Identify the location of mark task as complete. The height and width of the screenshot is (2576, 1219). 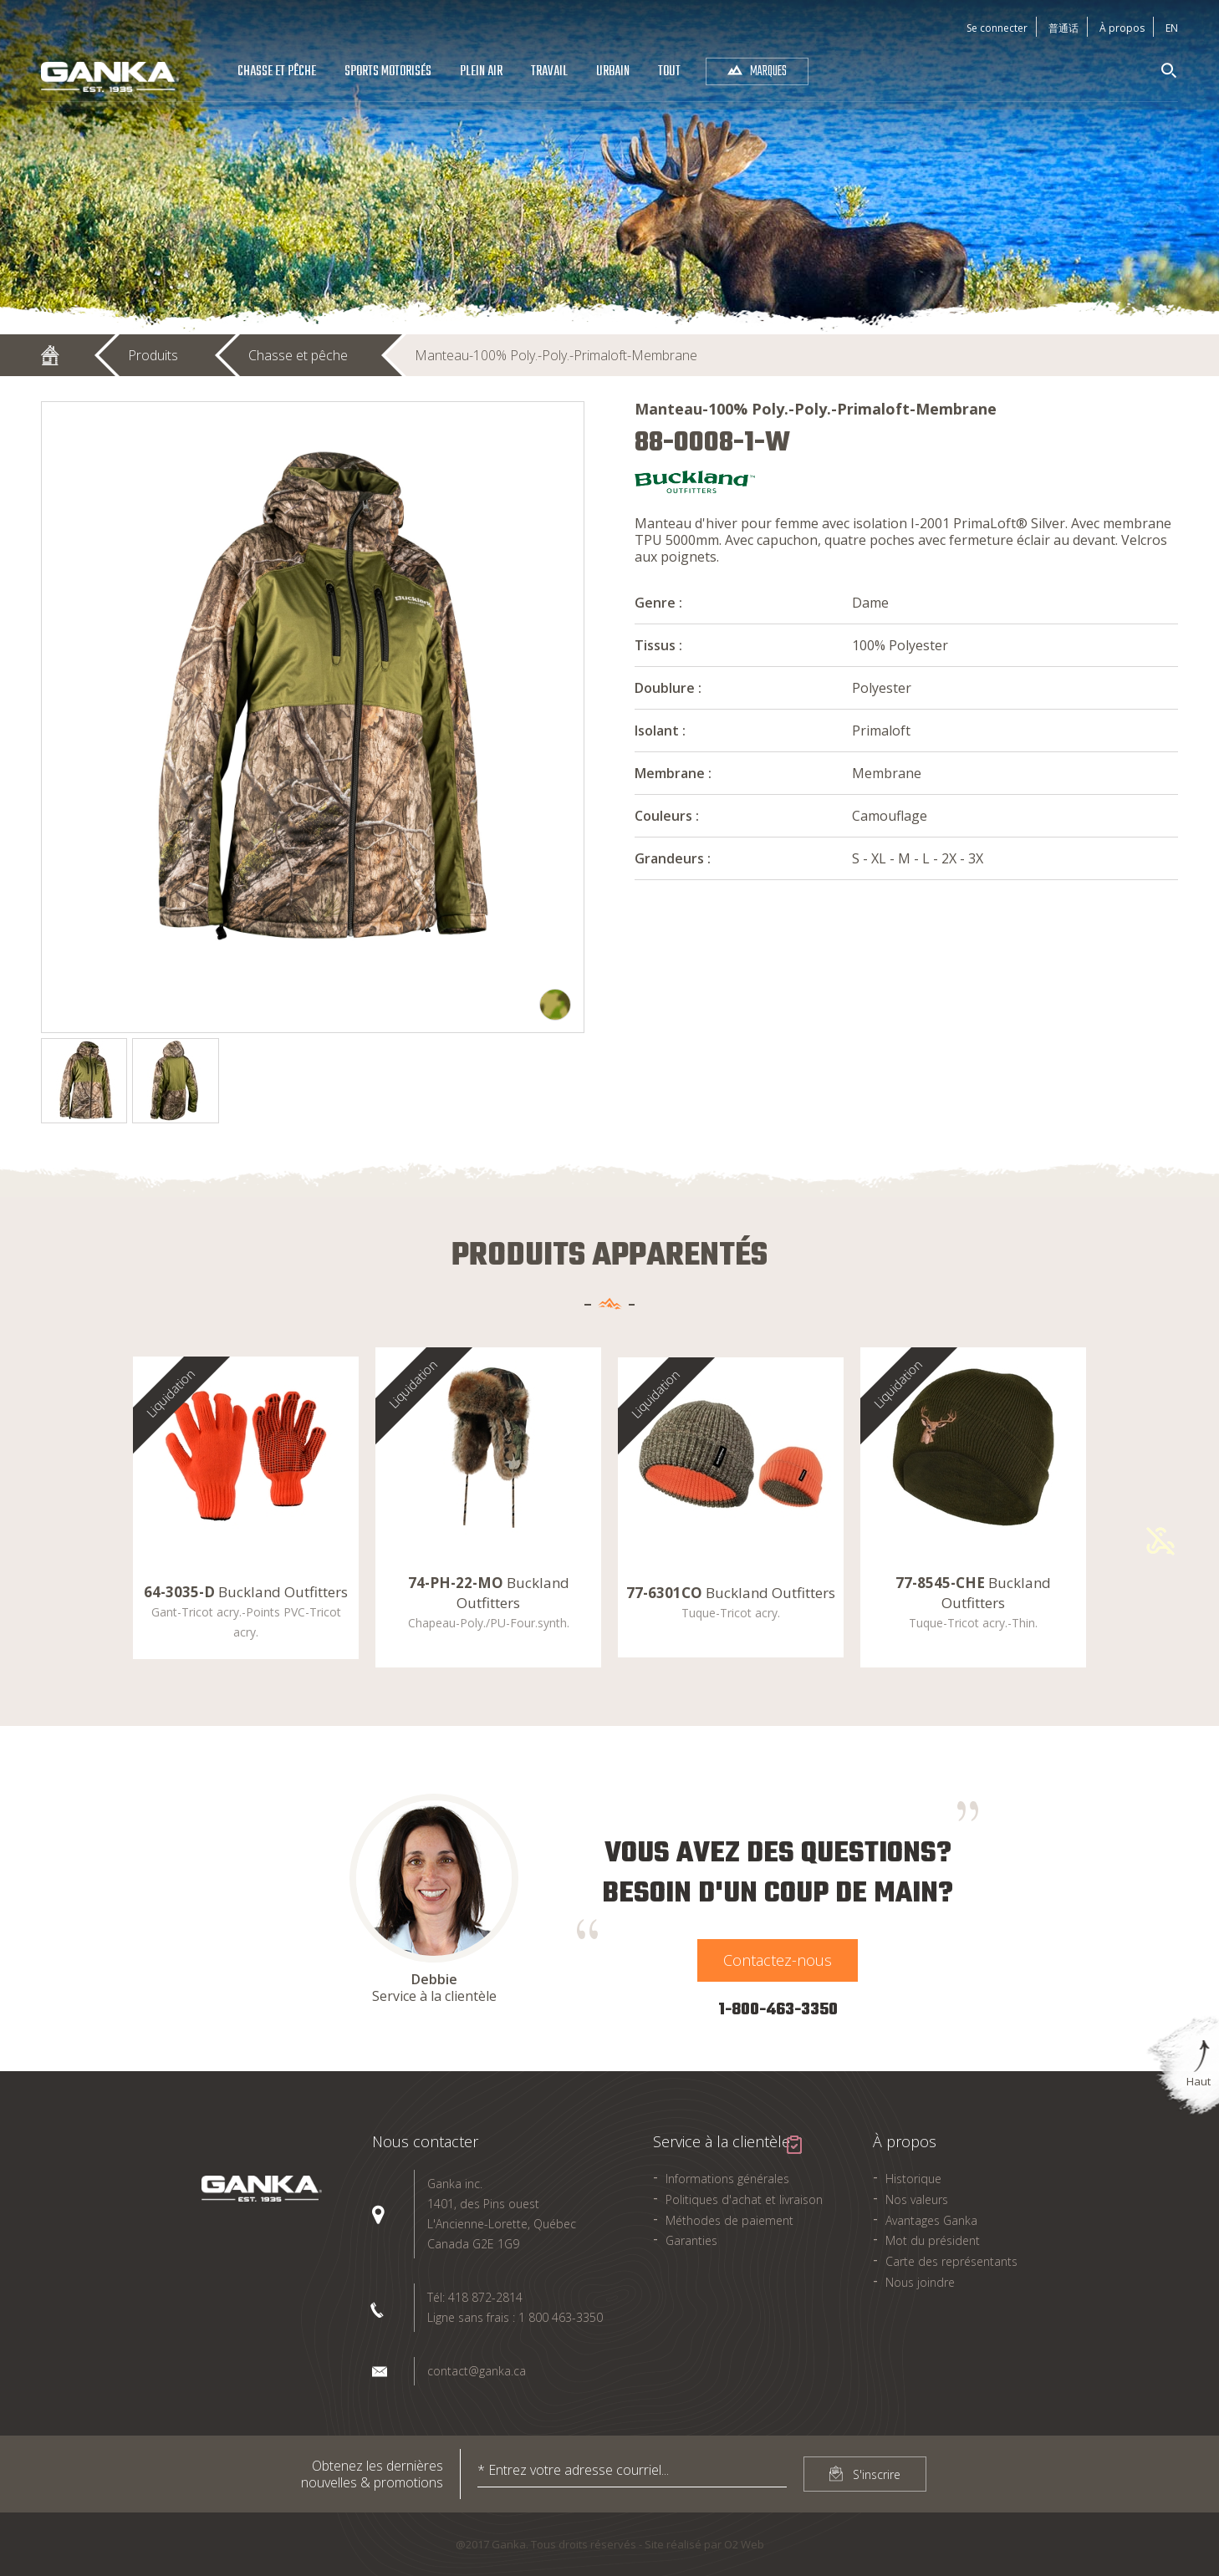
(794, 2145).